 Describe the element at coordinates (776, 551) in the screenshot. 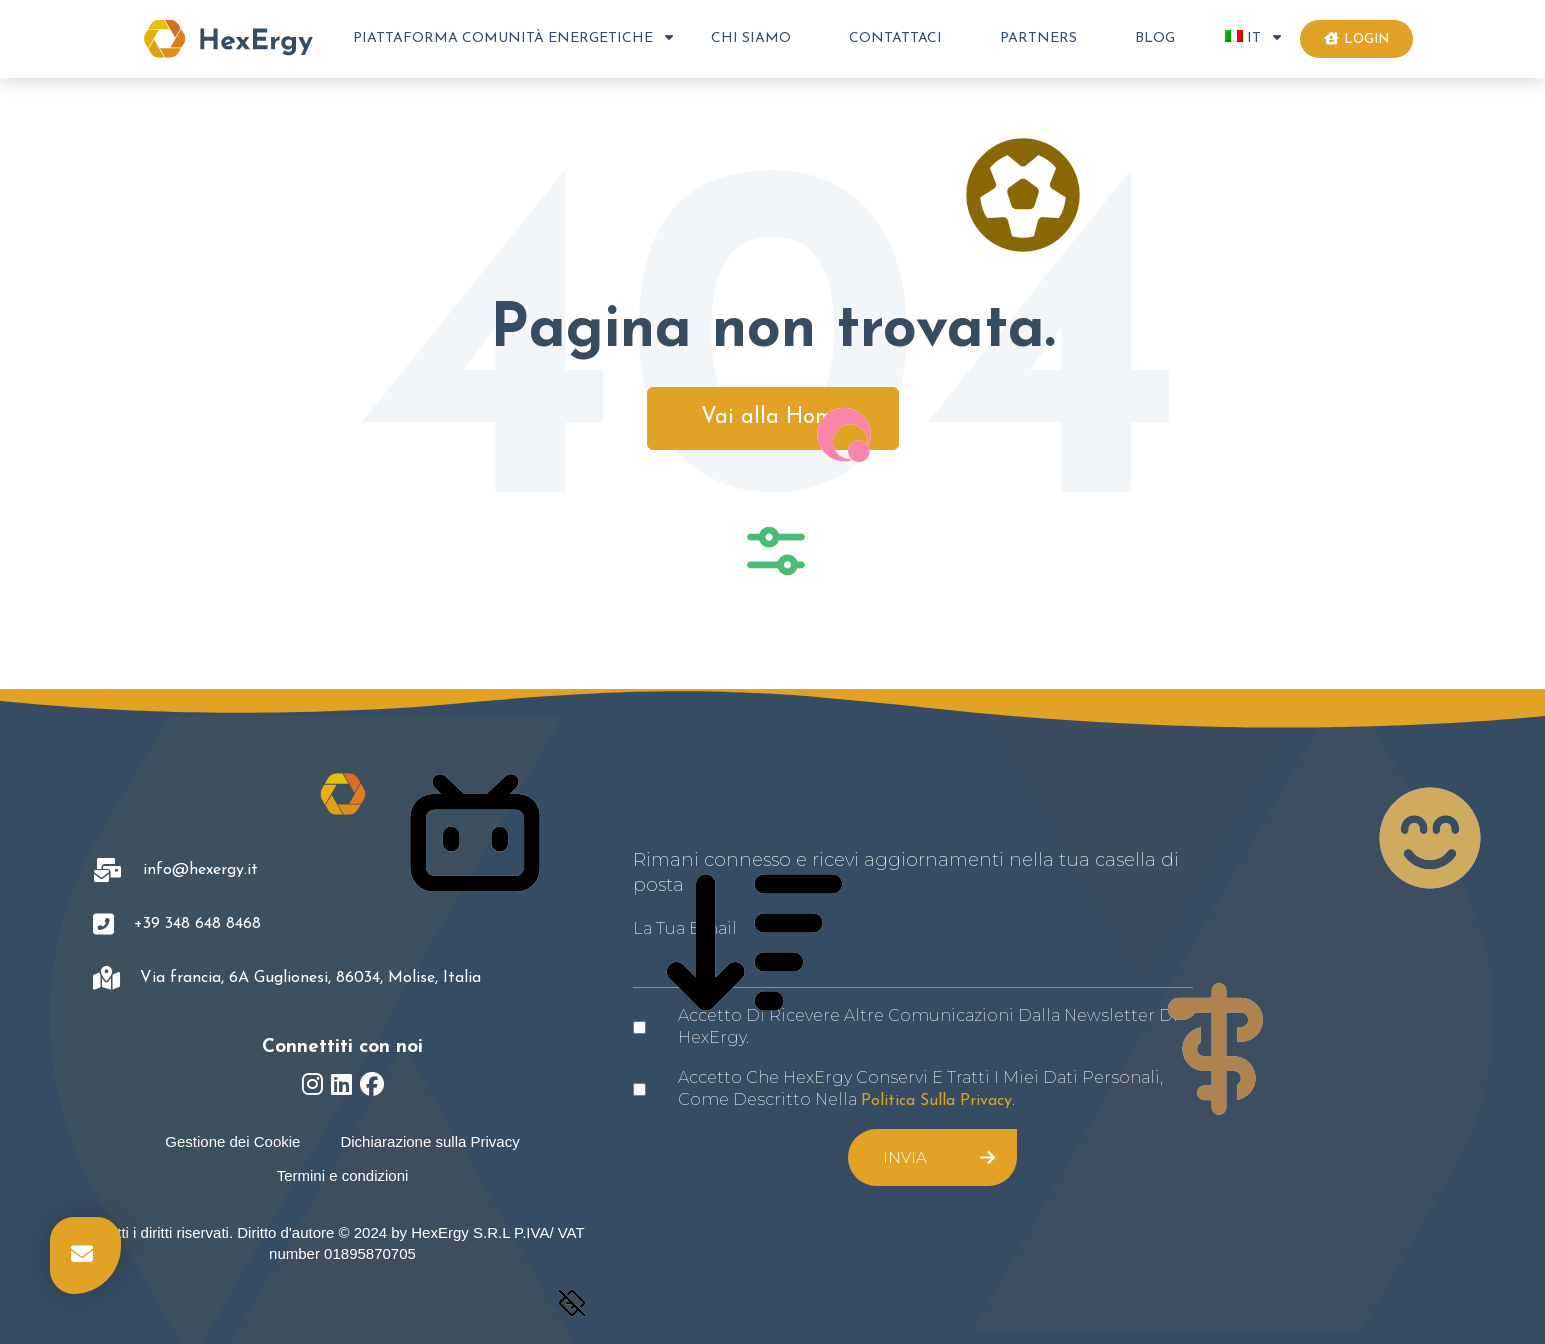

I see `adjust settings or preferences` at that location.